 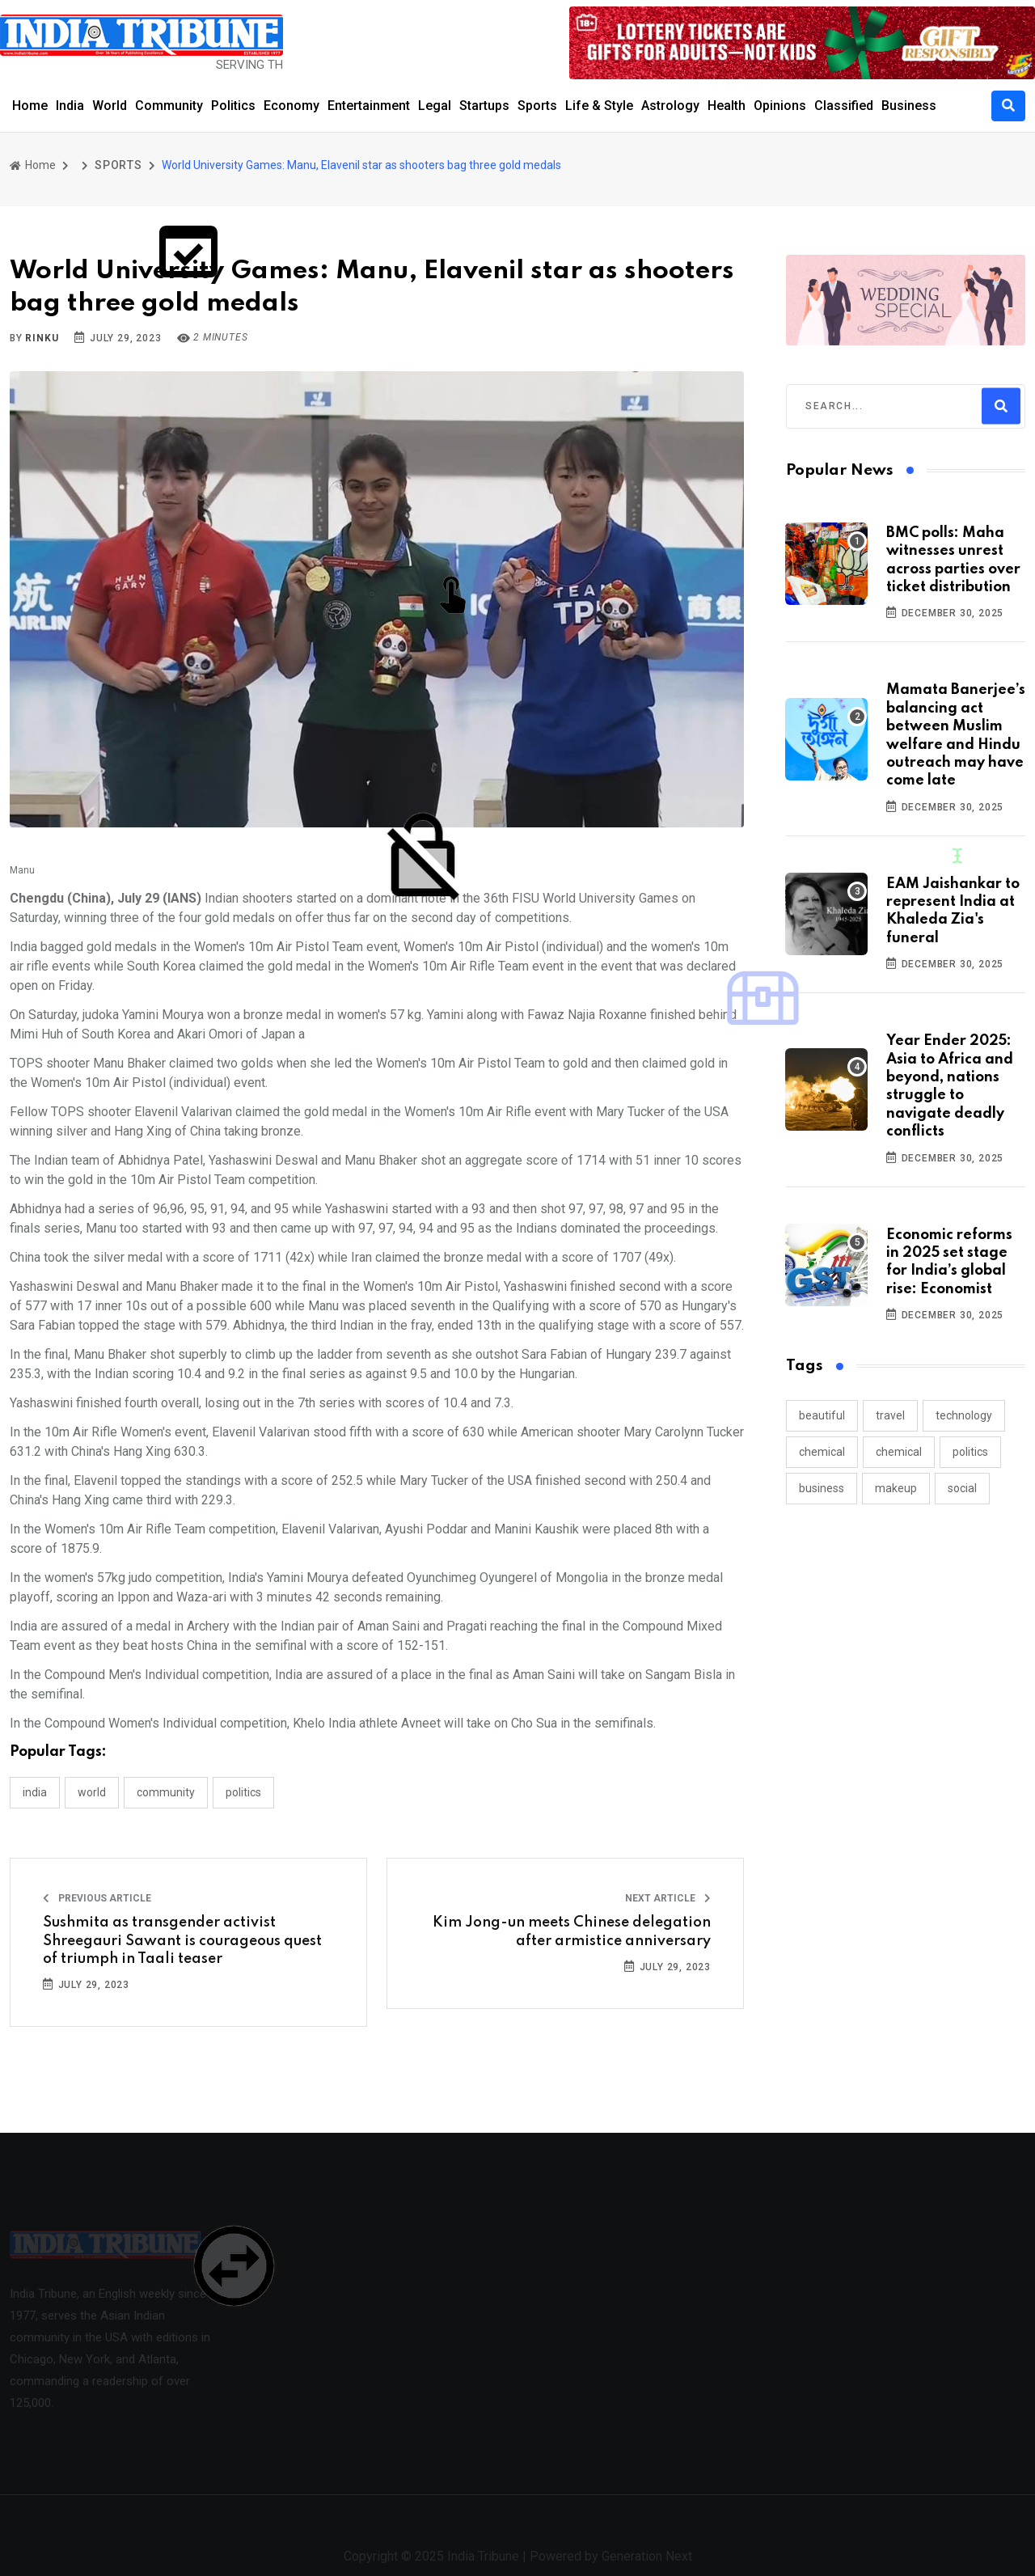 What do you see at coordinates (188, 252) in the screenshot?
I see `indicates a verified domain or website` at bounding box center [188, 252].